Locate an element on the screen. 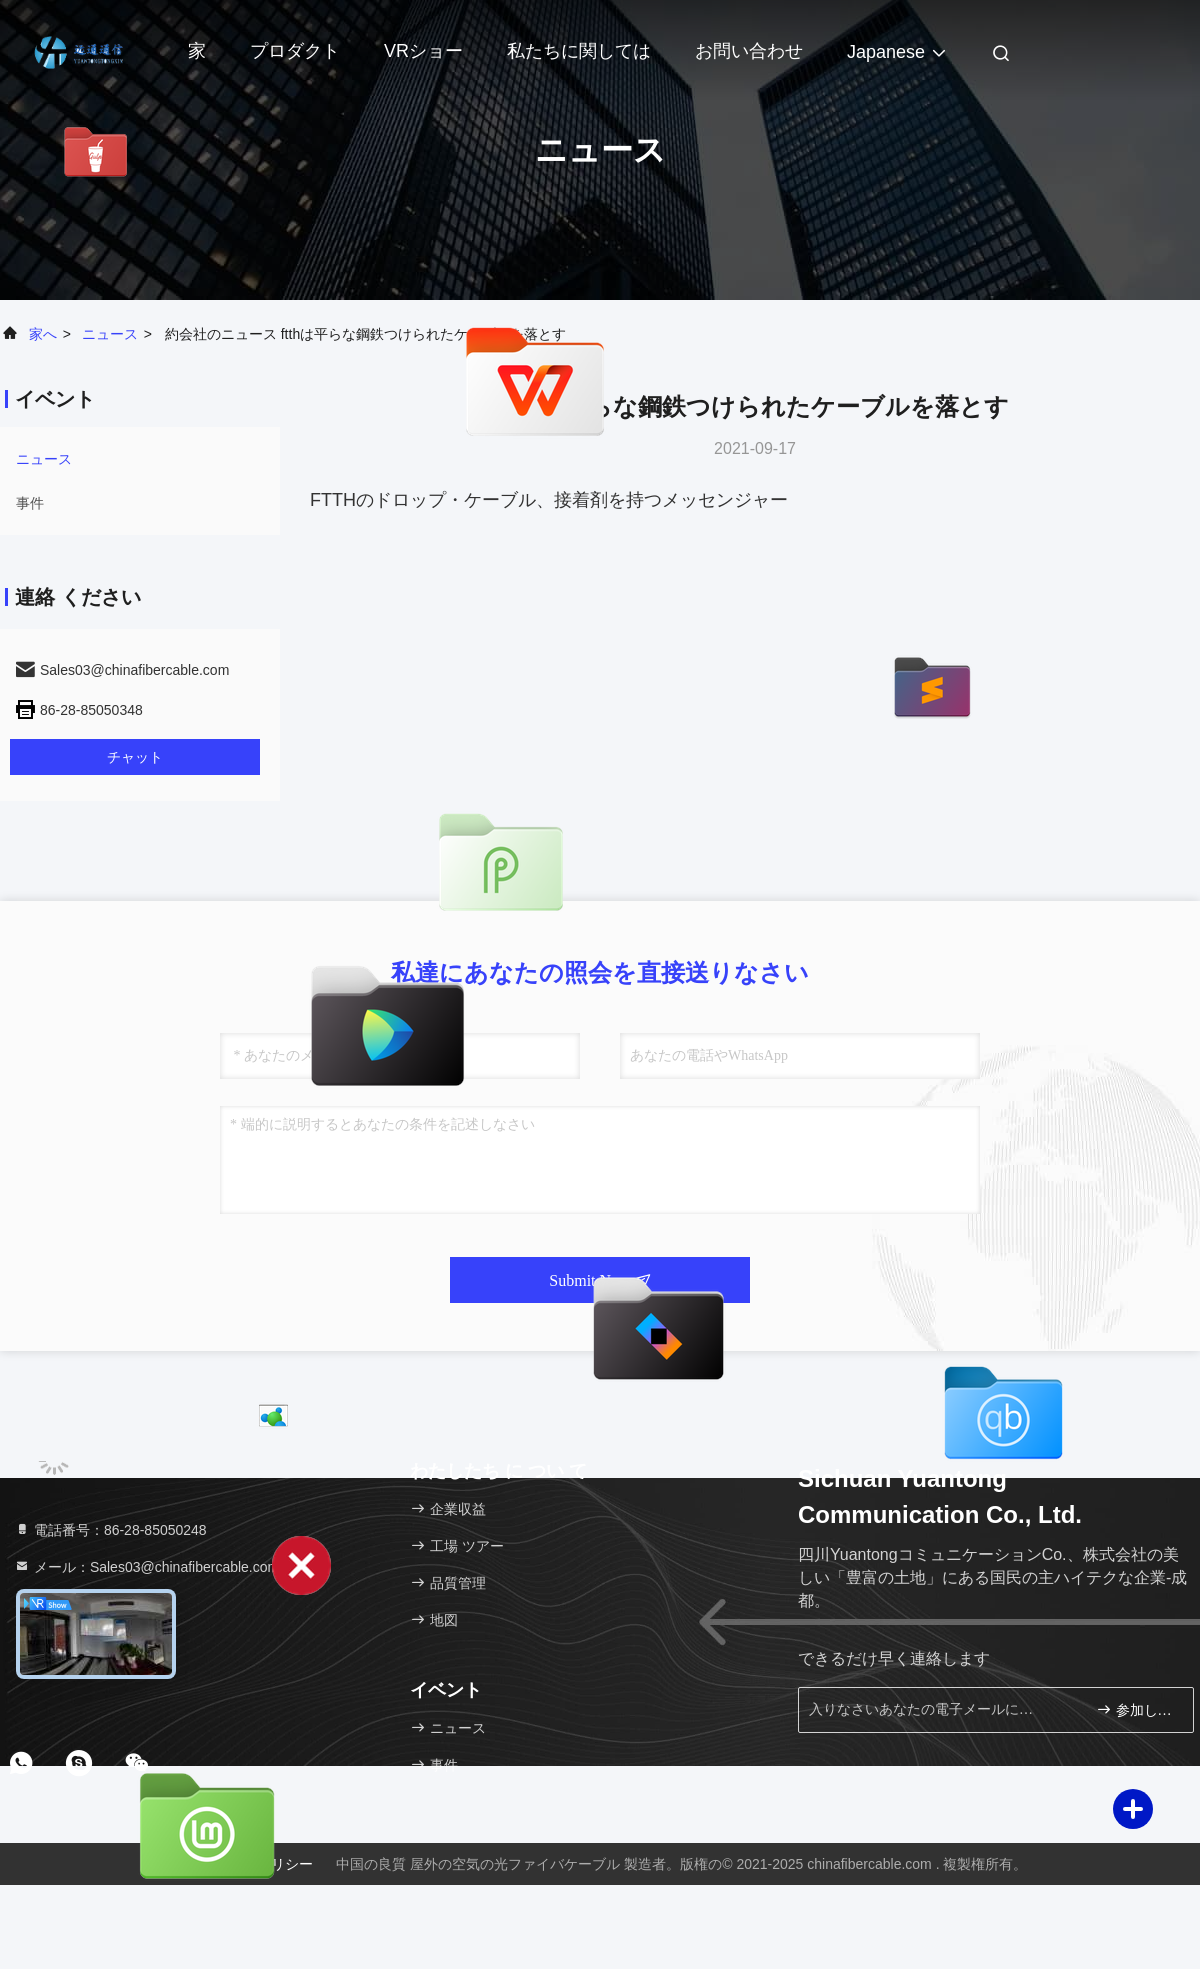 The image size is (1200, 1969). close the current window is located at coordinates (301, 1565).